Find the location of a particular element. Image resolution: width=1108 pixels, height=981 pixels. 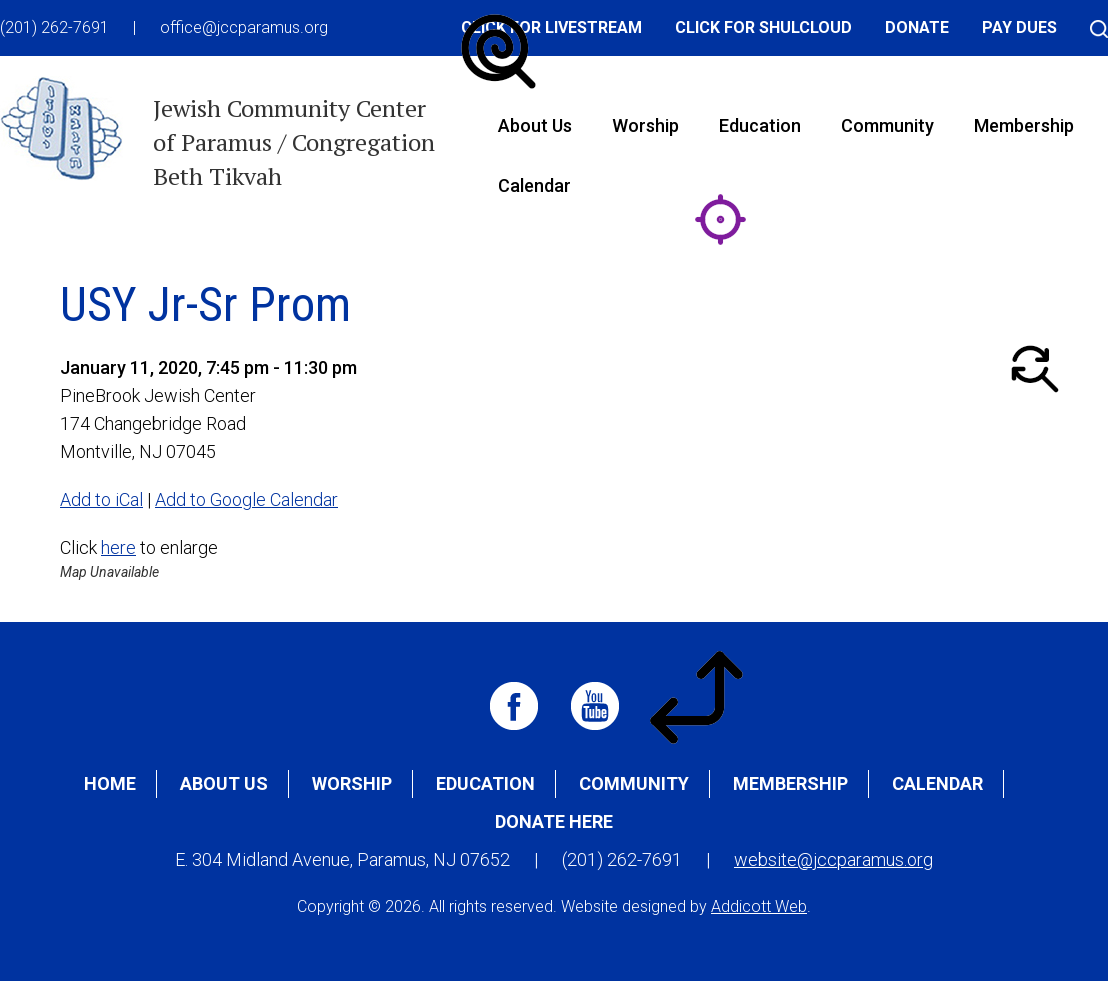

move content to upper left corner is located at coordinates (696, 697).